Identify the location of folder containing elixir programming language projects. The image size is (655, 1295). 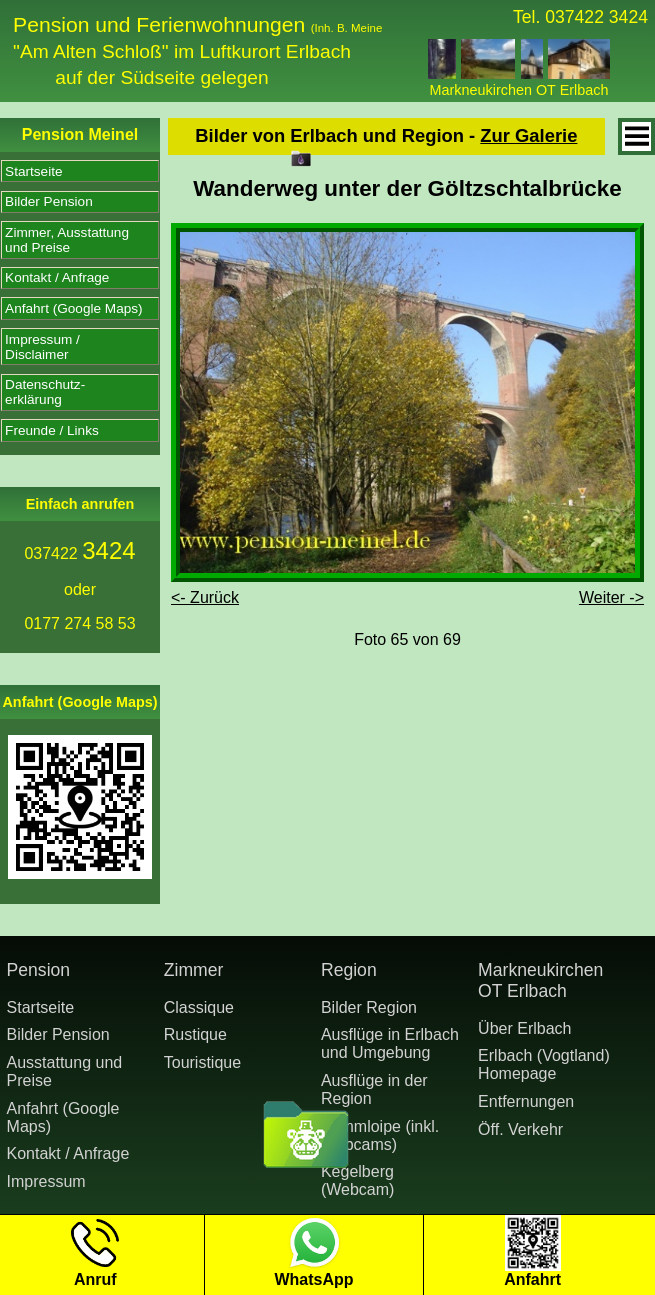
(301, 159).